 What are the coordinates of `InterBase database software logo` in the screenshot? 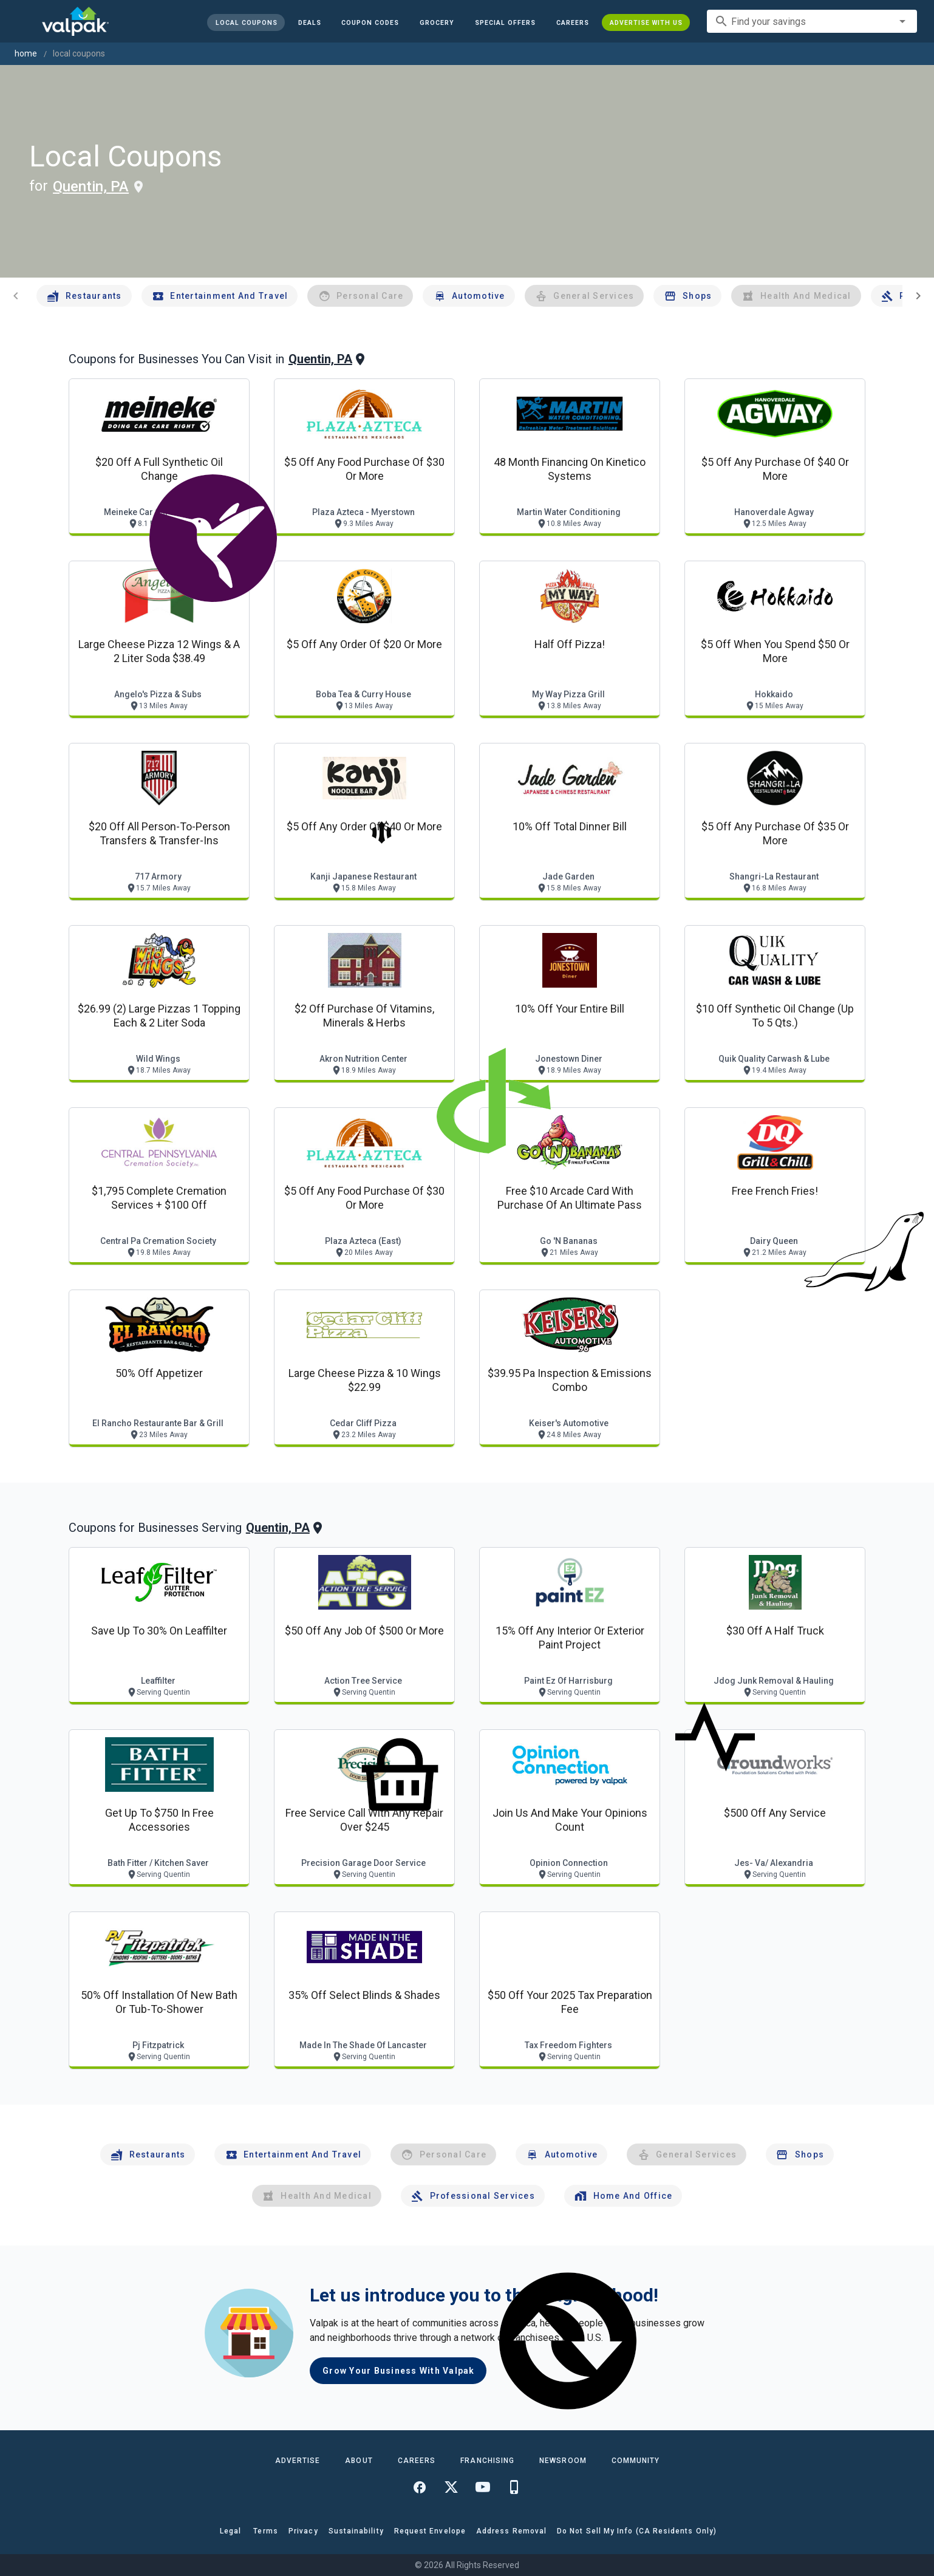 It's located at (213, 538).